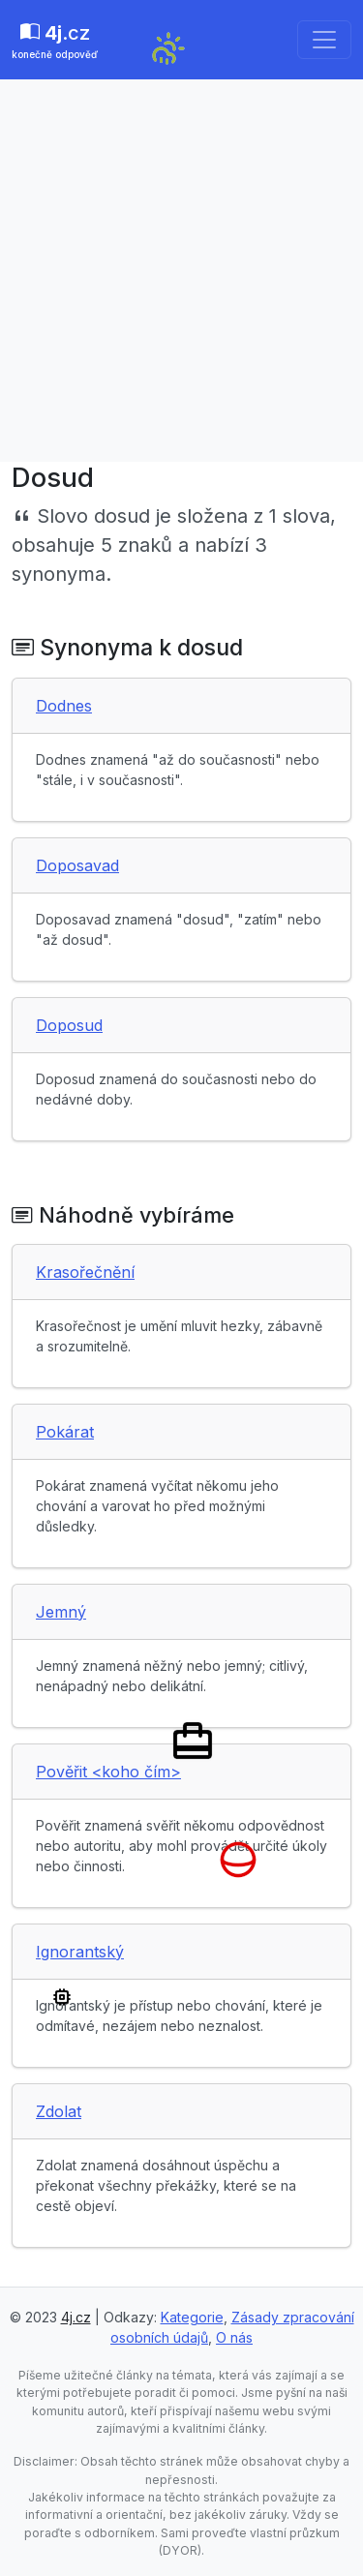 This screenshot has width=363, height=2576. Describe the element at coordinates (62, 1997) in the screenshot. I see `view device memory or RAM usage` at that location.